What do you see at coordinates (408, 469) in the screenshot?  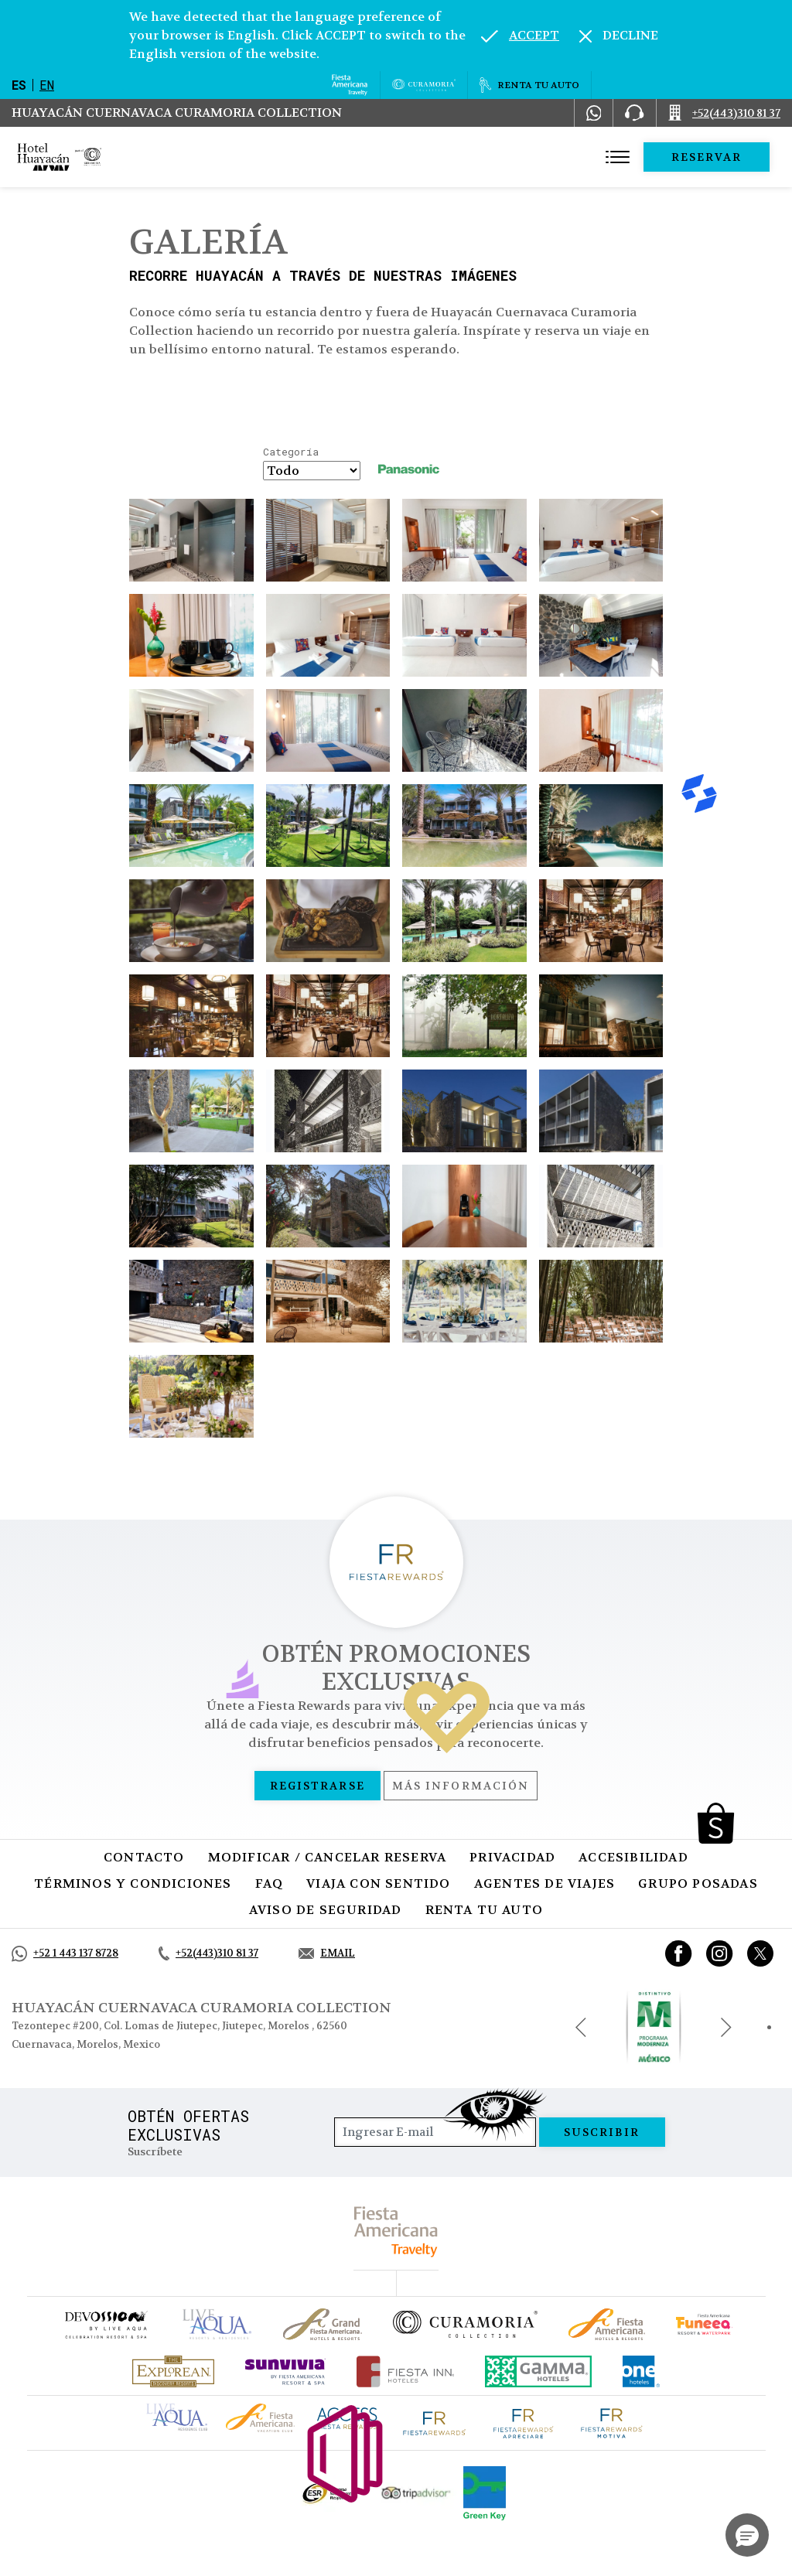 I see `panasonic brand logo` at bounding box center [408, 469].